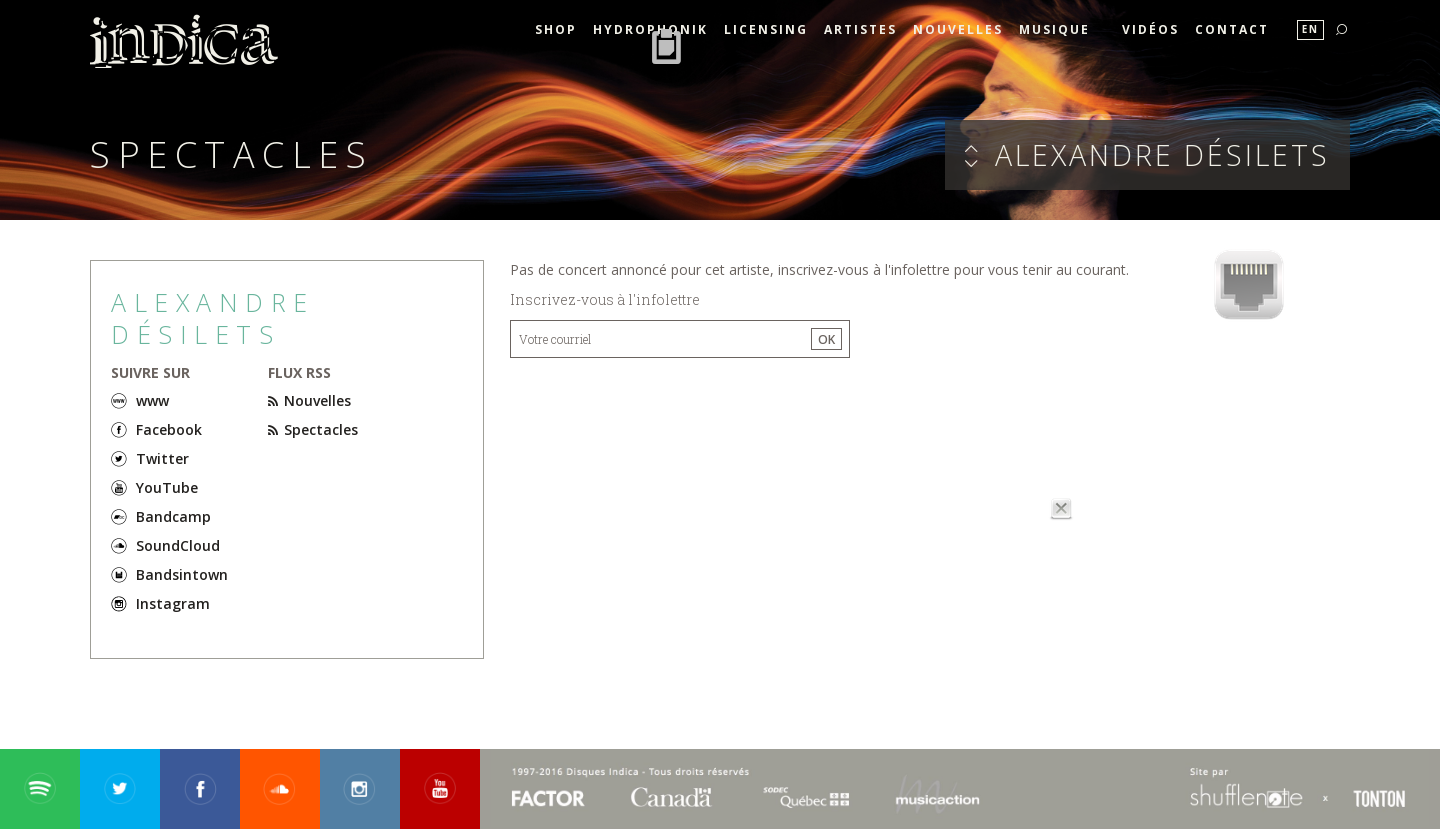  What do you see at coordinates (1249, 284) in the screenshot?
I see `configure audio video bridging network settings` at bounding box center [1249, 284].